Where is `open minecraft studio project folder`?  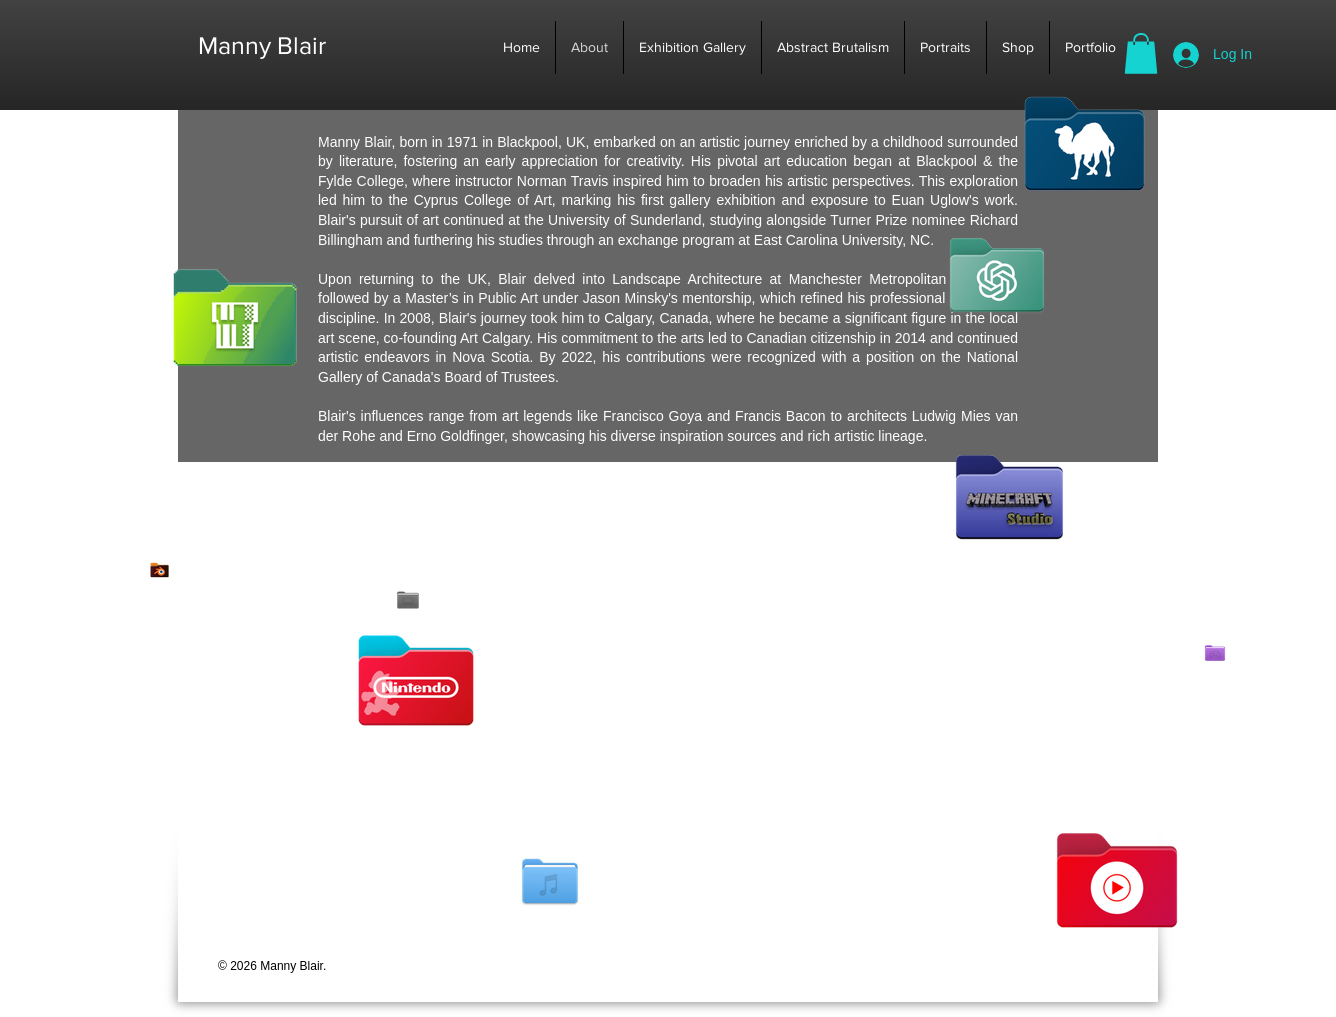
open minecraft studio project folder is located at coordinates (1009, 500).